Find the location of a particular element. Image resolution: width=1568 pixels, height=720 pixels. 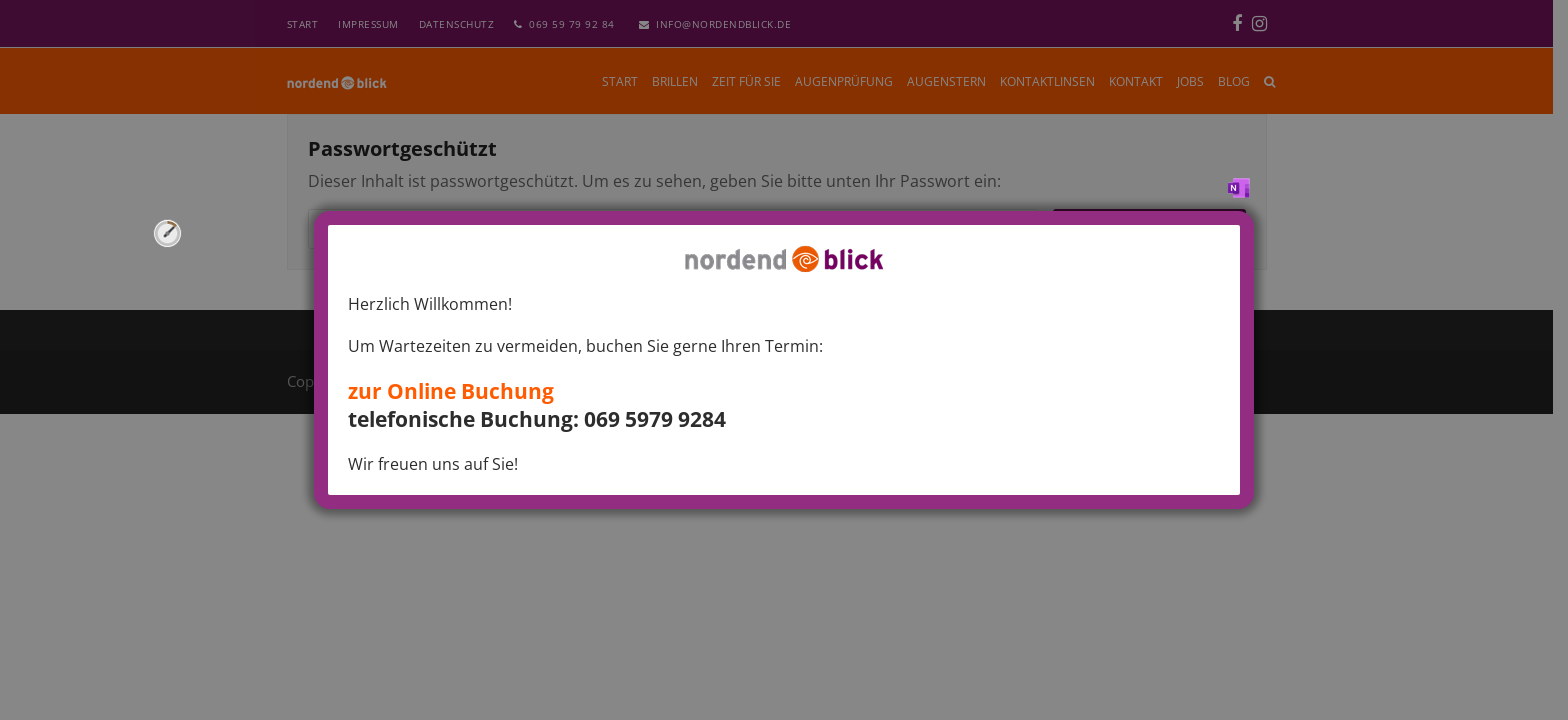

open Microsoft OneNote is located at coordinates (1239, 188).